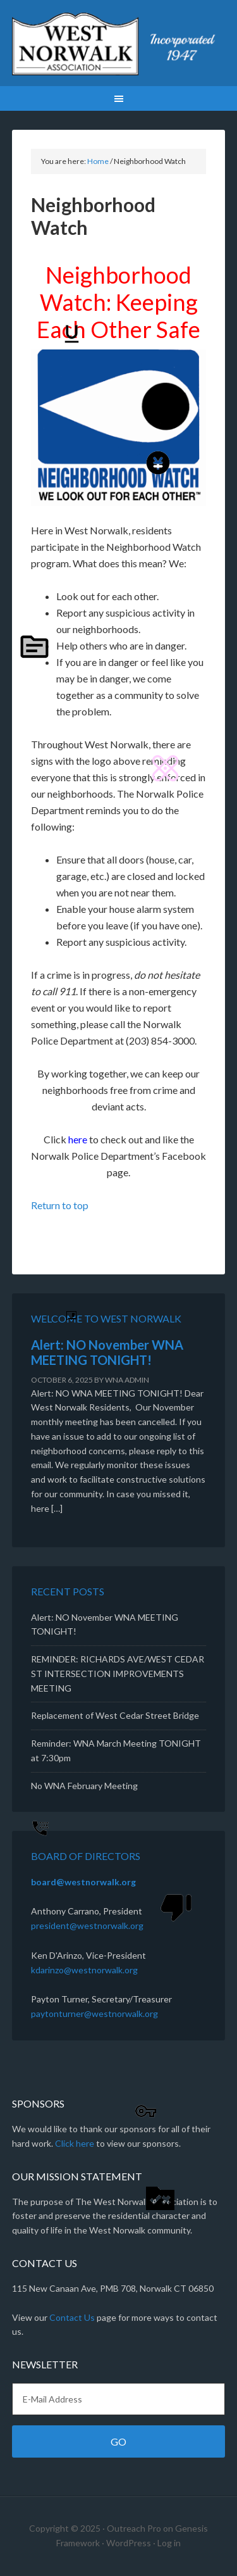 This screenshot has width=237, height=2576. What do you see at coordinates (160, 2198) in the screenshot?
I see `folder with validation rules applied` at bounding box center [160, 2198].